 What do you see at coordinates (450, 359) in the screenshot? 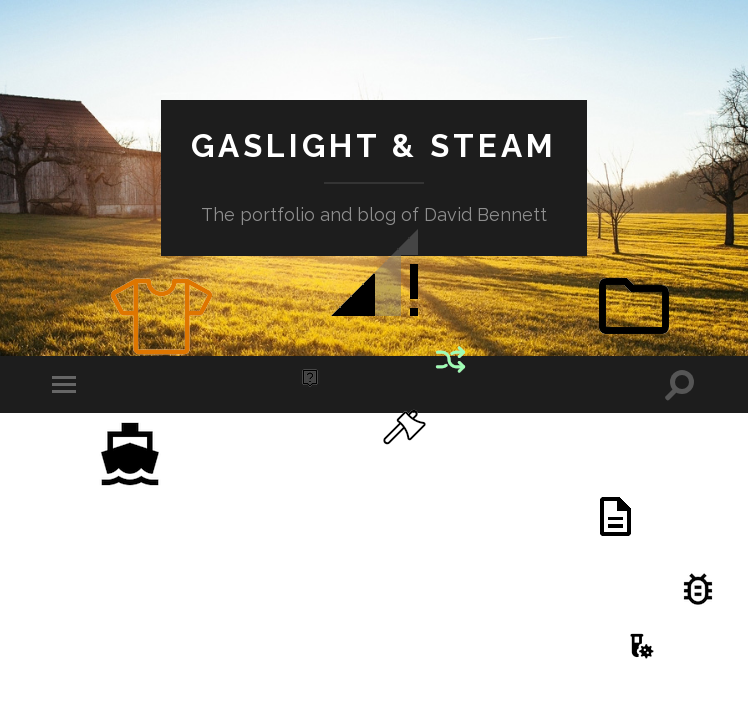
I see `shuffle or randomize playback order` at bounding box center [450, 359].